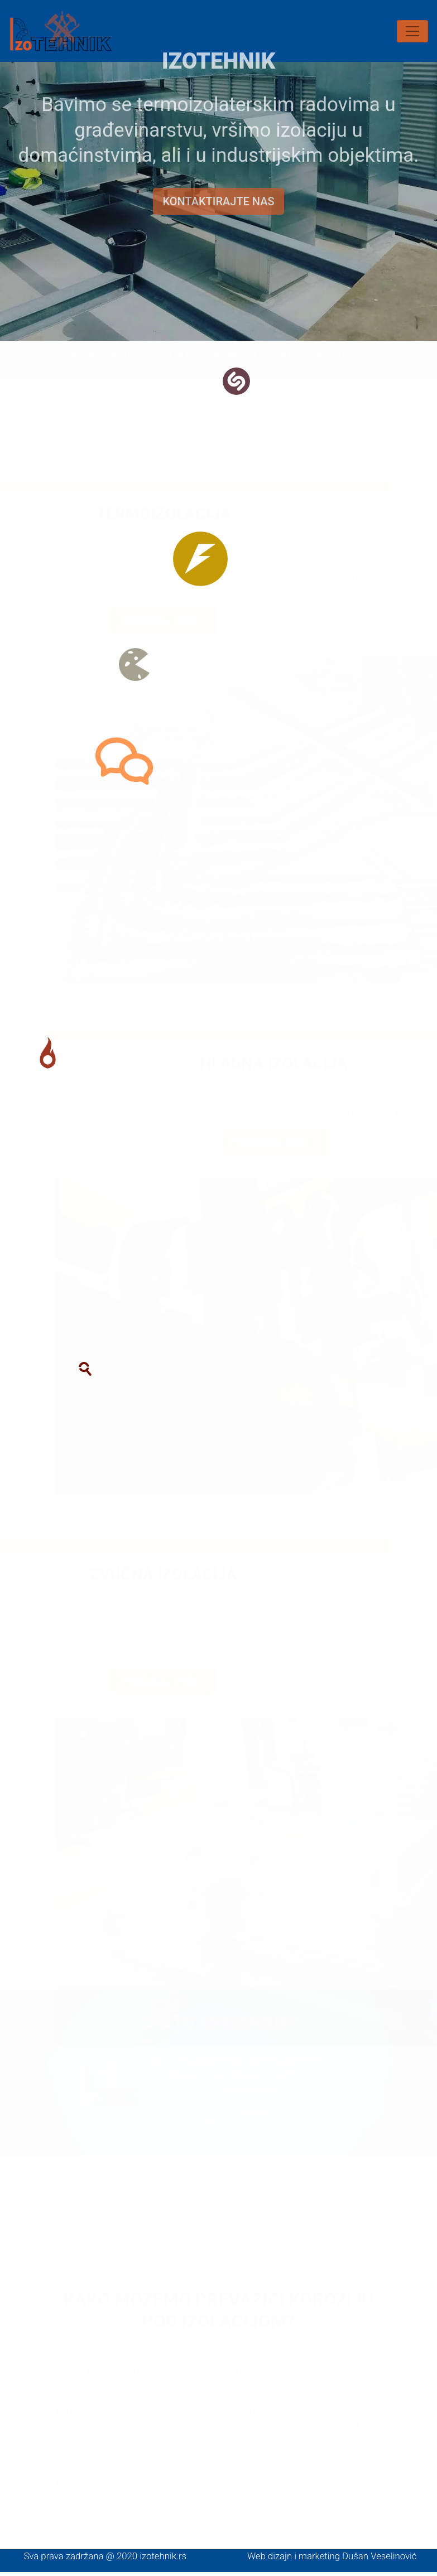 The width and height of the screenshot is (437, 2576). What do you see at coordinates (134, 664) in the screenshot?
I see `cookiecutter project templating tool logo` at bounding box center [134, 664].